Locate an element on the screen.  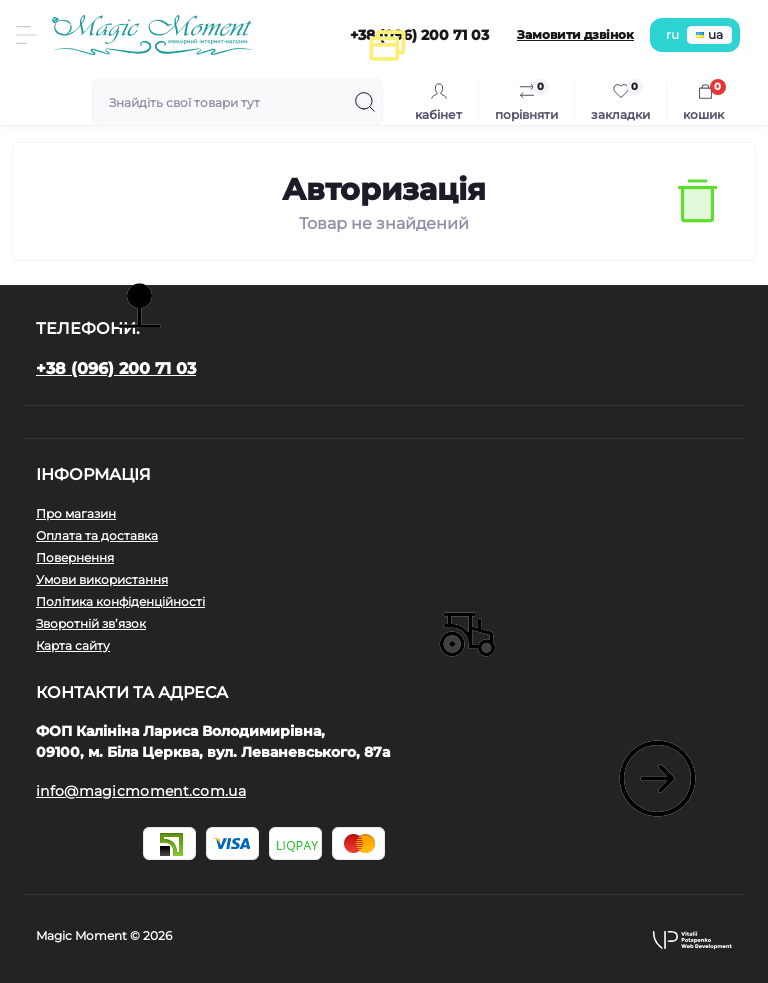
proceed to the next step is located at coordinates (657, 778).